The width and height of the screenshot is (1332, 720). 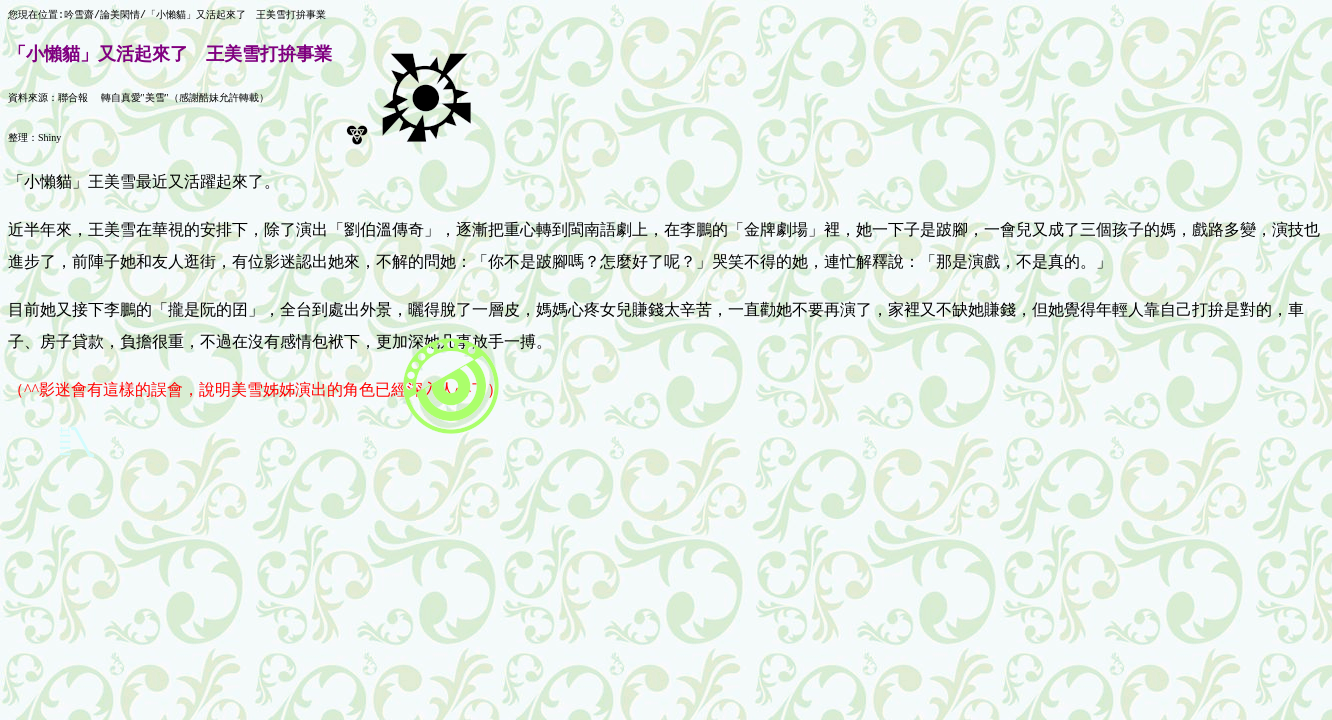 What do you see at coordinates (357, 135) in the screenshot?
I see `indicates a trinity or three-way connection system` at bounding box center [357, 135].